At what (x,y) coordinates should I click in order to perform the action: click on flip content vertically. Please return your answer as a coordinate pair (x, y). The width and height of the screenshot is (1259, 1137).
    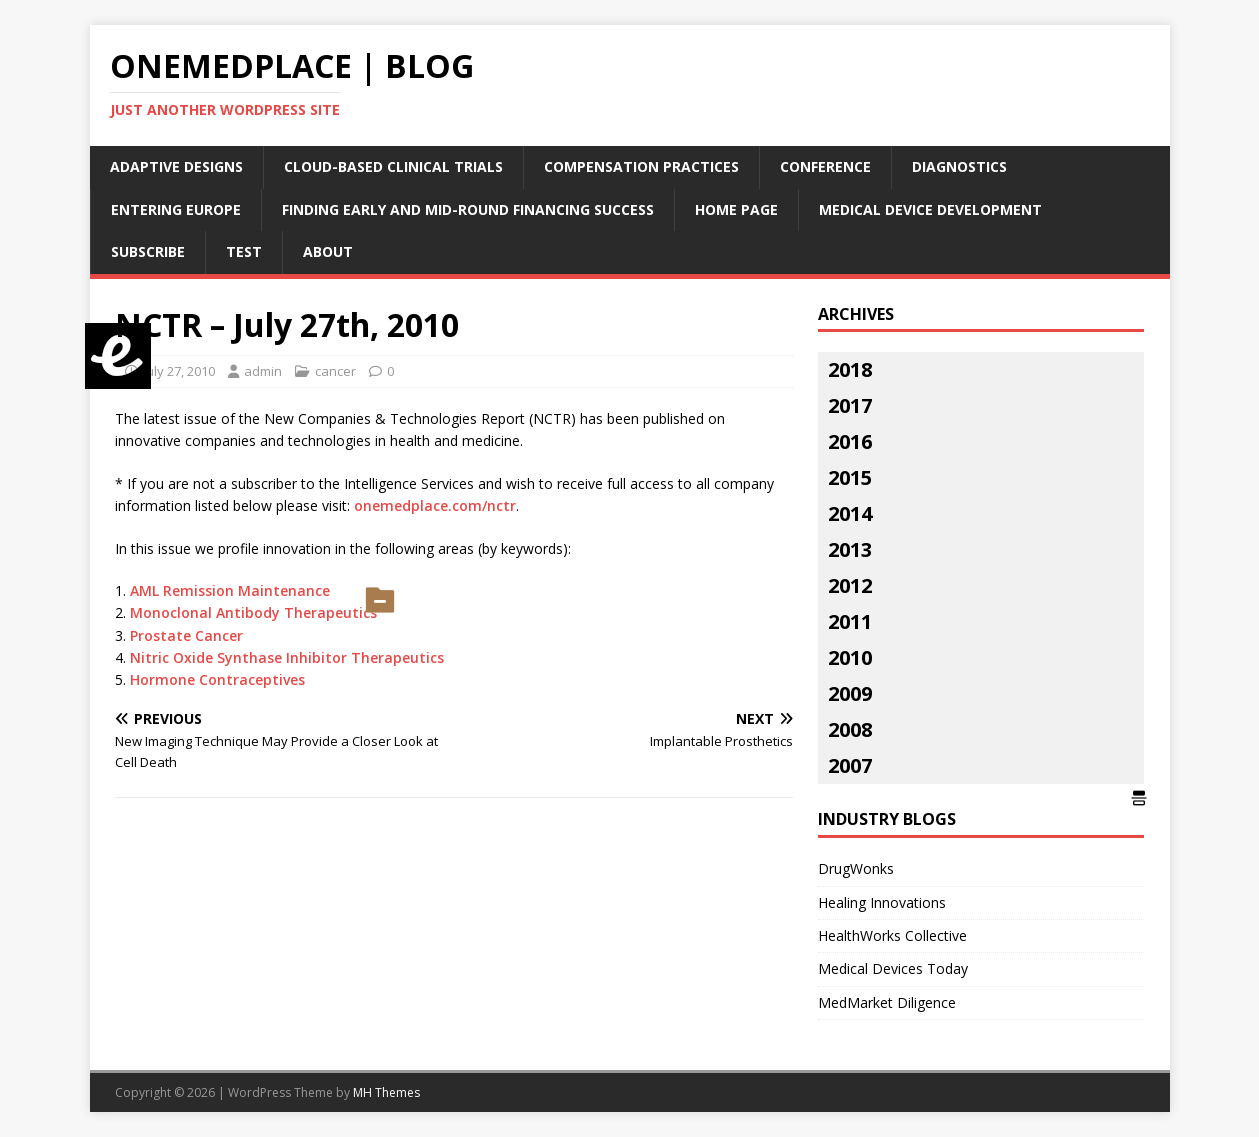
    Looking at the image, I should click on (1139, 798).